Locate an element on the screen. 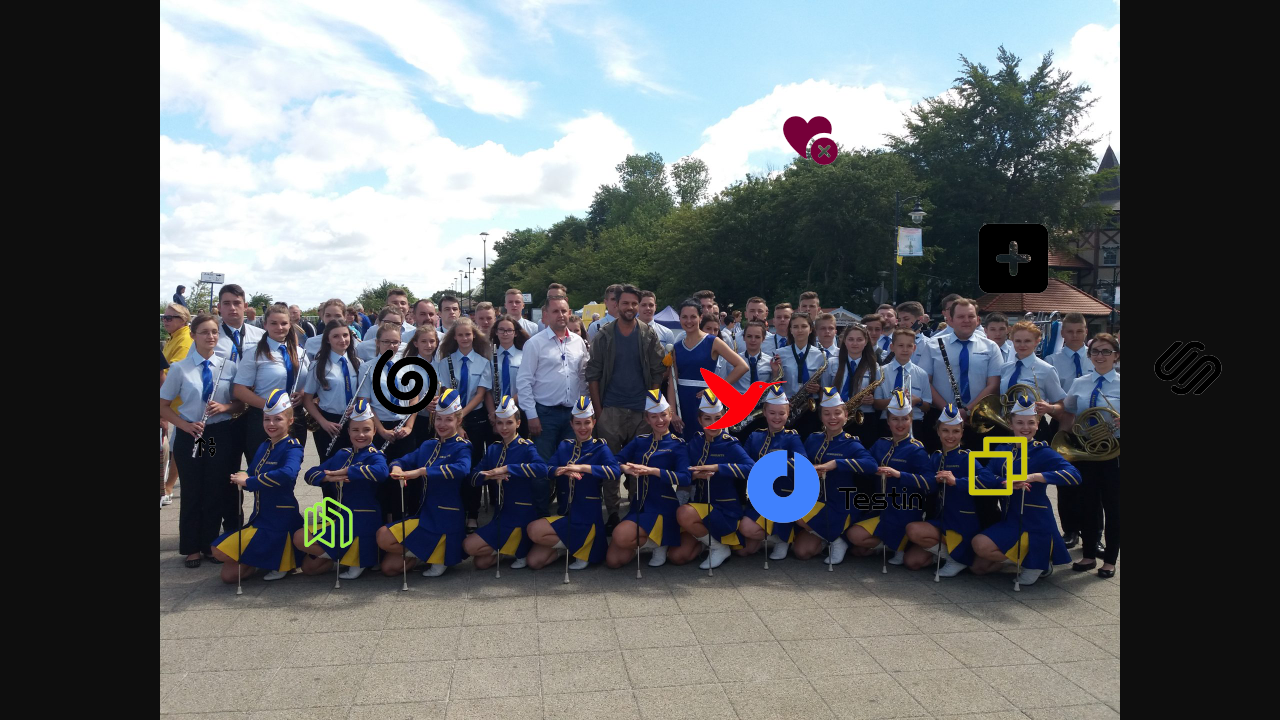 Image resolution: width=1280 pixels, height=720 pixels. indicates loading or processing in progress is located at coordinates (405, 382).